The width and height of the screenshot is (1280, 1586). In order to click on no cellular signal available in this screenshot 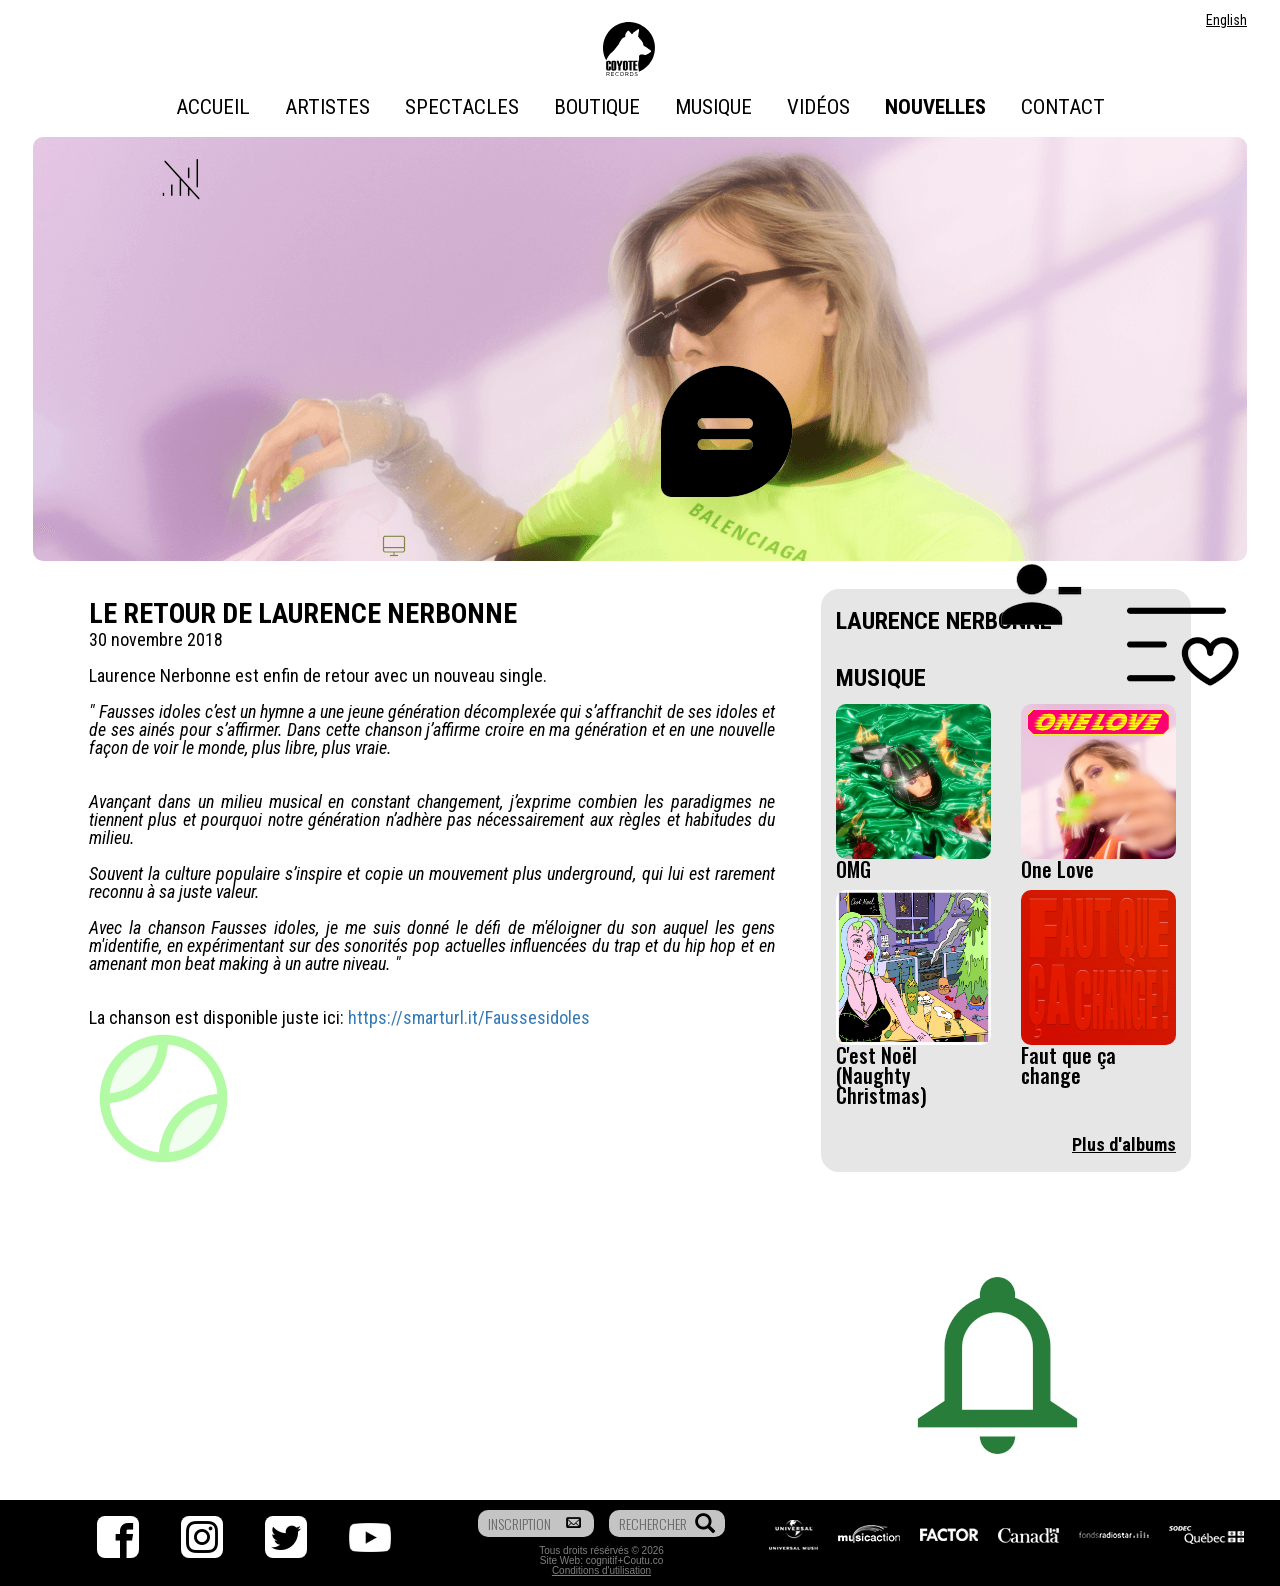, I will do `click(182, 180)`.